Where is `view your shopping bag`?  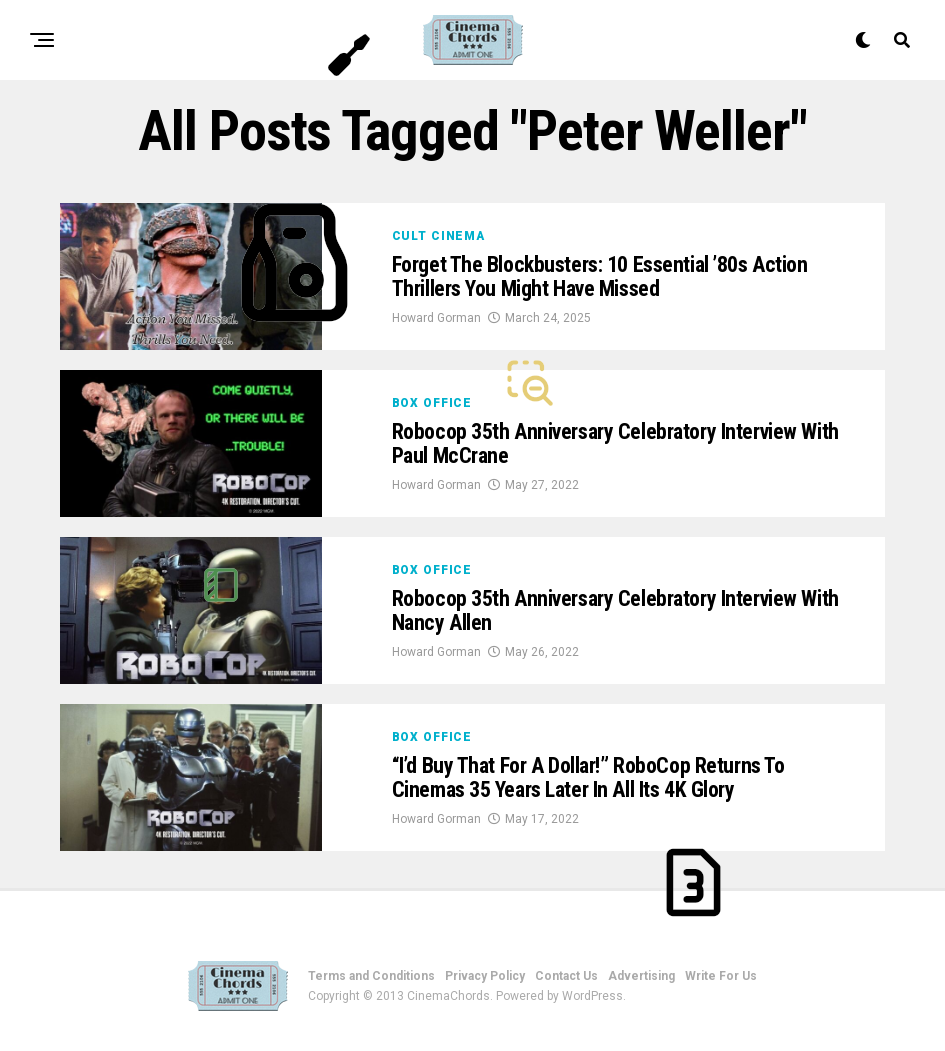 view your shopping bag is located at coordinates (294, 262).